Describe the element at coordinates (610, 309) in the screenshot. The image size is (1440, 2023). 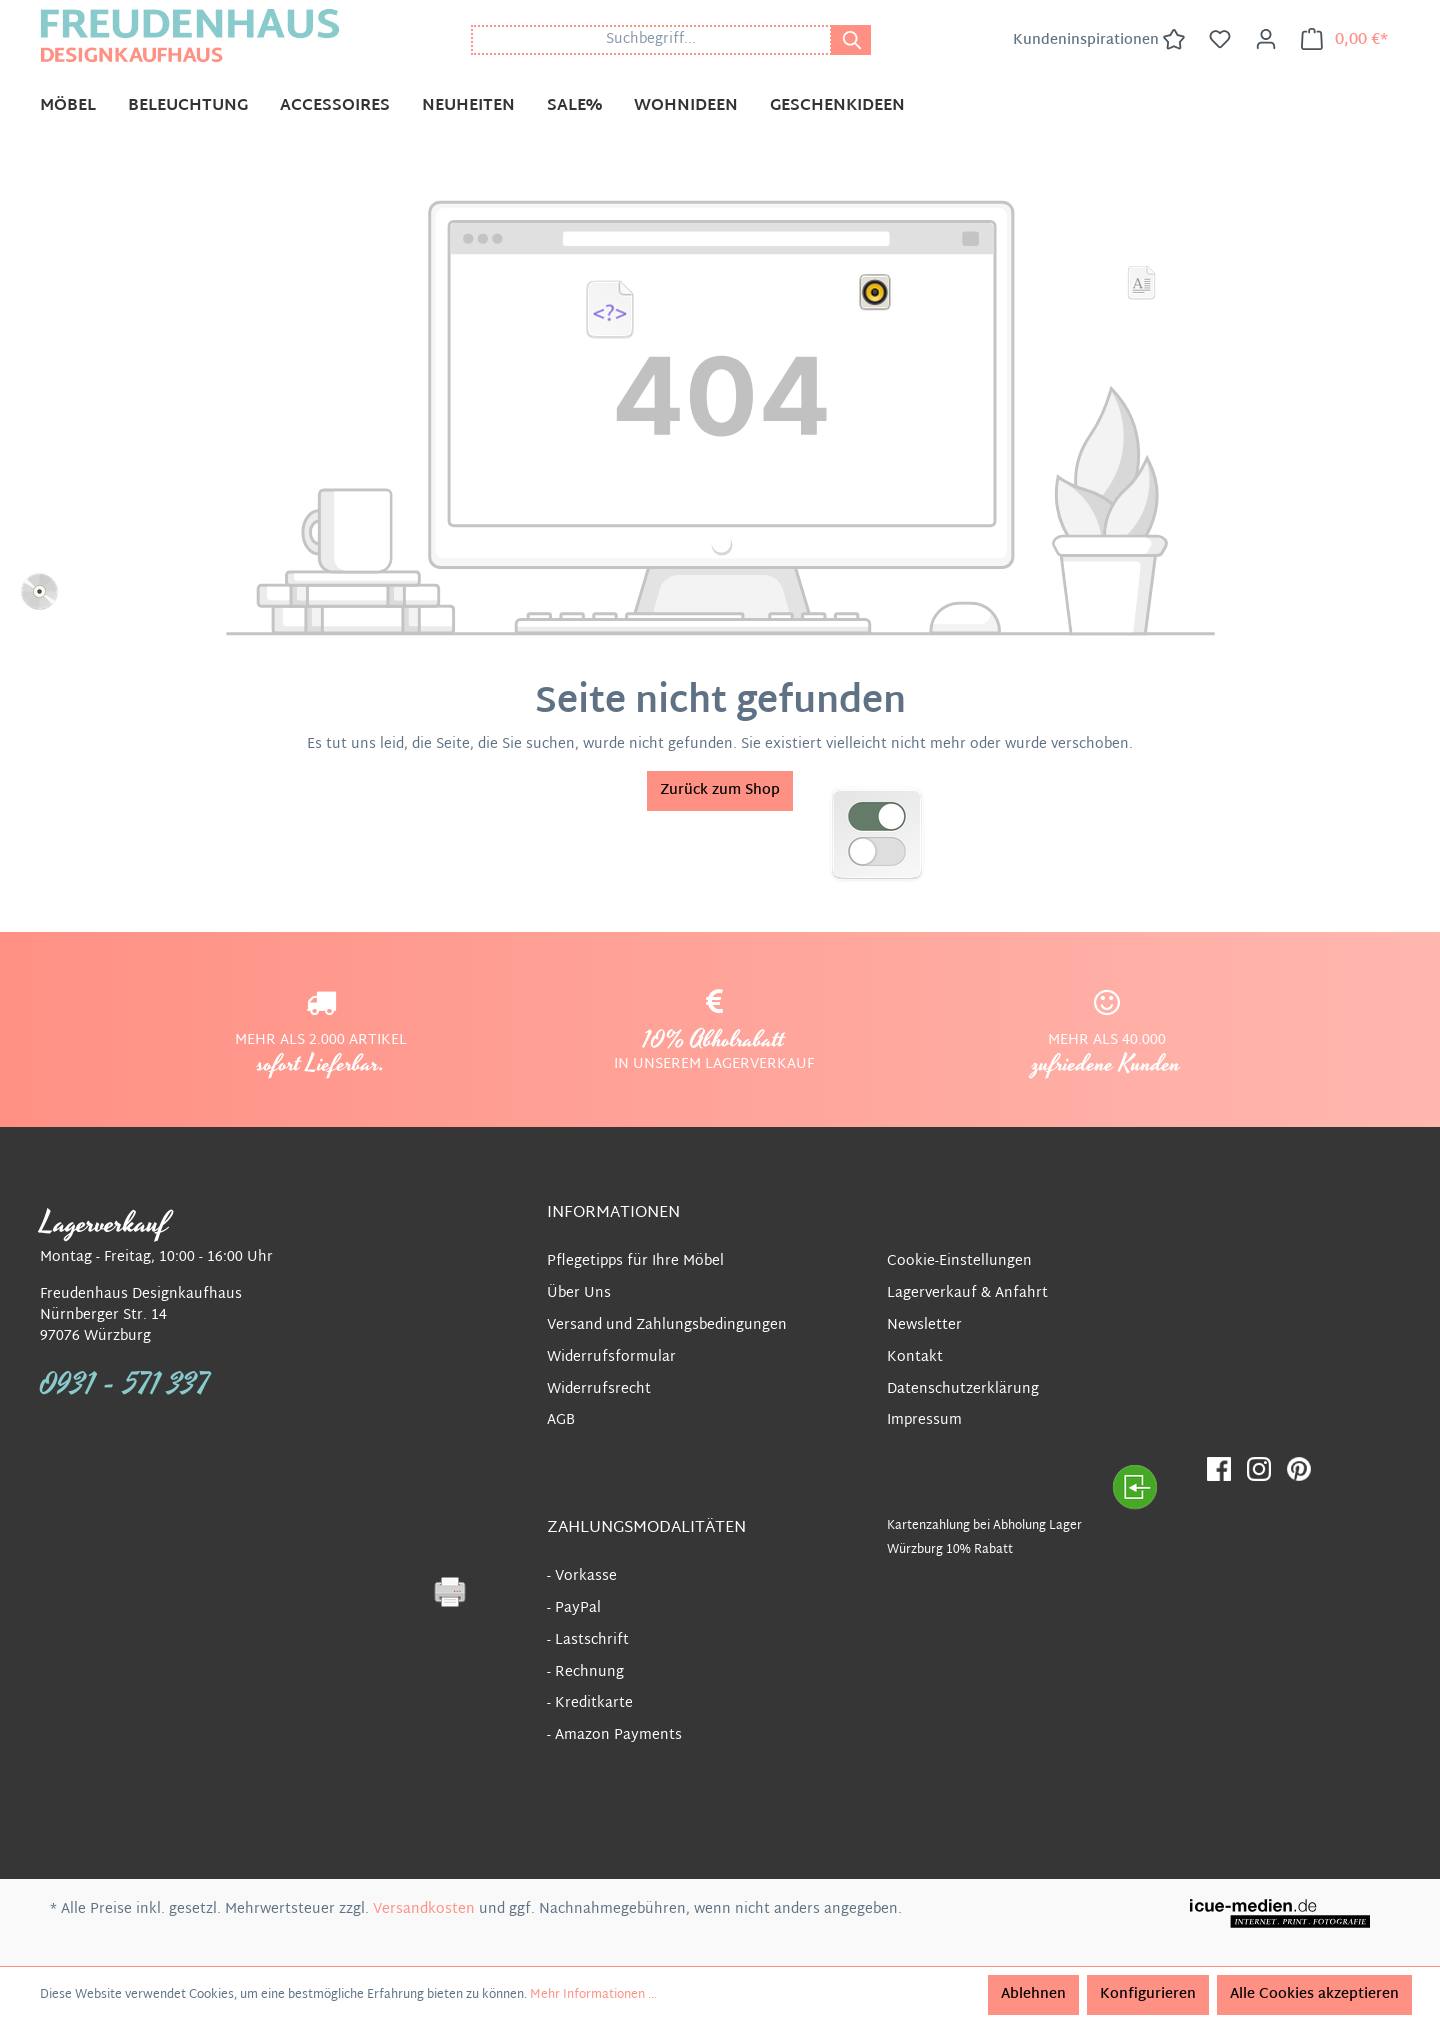
I see `indicates a PHP source code file` at that location.